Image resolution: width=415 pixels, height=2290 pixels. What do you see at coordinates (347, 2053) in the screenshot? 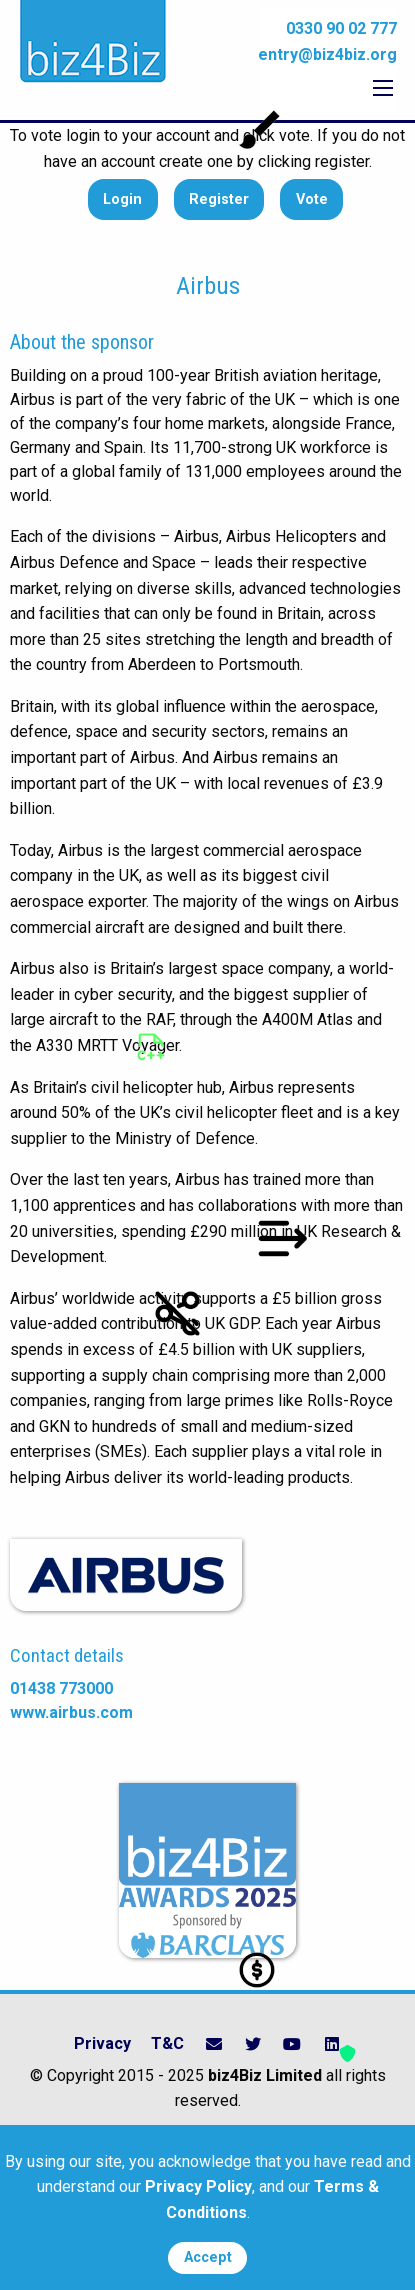
I see `access security settings` at bounding box center [347, 2053].